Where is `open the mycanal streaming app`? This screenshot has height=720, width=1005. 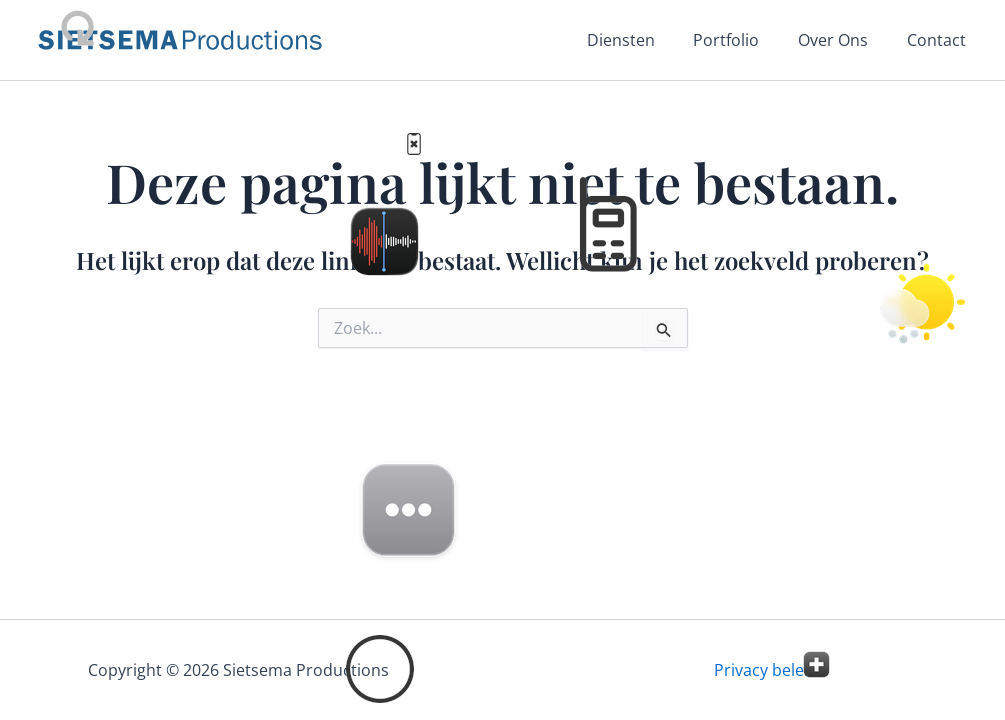 open the mycanal streaming app is located at coordinates (816, 664).